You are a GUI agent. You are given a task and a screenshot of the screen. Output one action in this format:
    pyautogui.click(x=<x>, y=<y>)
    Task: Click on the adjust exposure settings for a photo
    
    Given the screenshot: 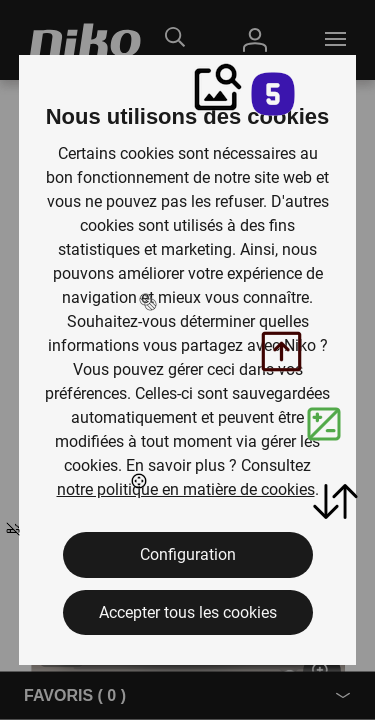 What is the action you would take?
    pyautogui.click(x=324, y=424)
    